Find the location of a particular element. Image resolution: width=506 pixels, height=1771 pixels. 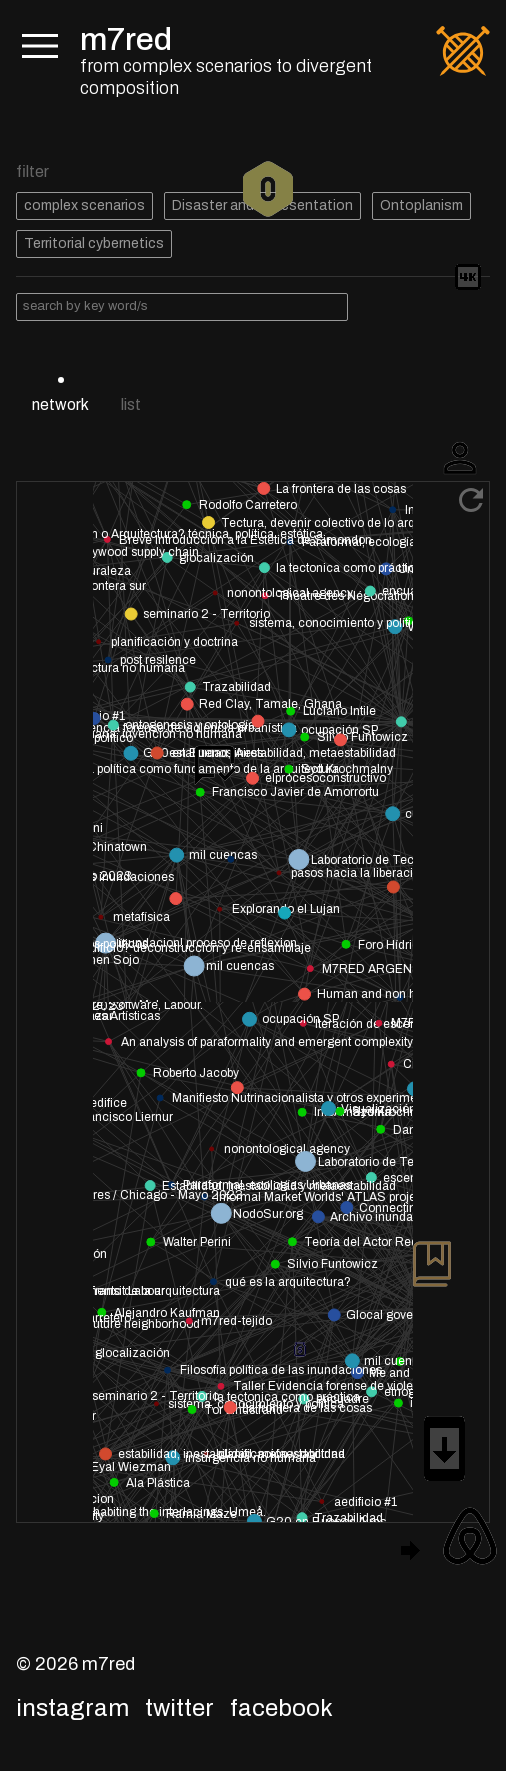

open the Airbnb app or website is located at coordinates (470, 1536).